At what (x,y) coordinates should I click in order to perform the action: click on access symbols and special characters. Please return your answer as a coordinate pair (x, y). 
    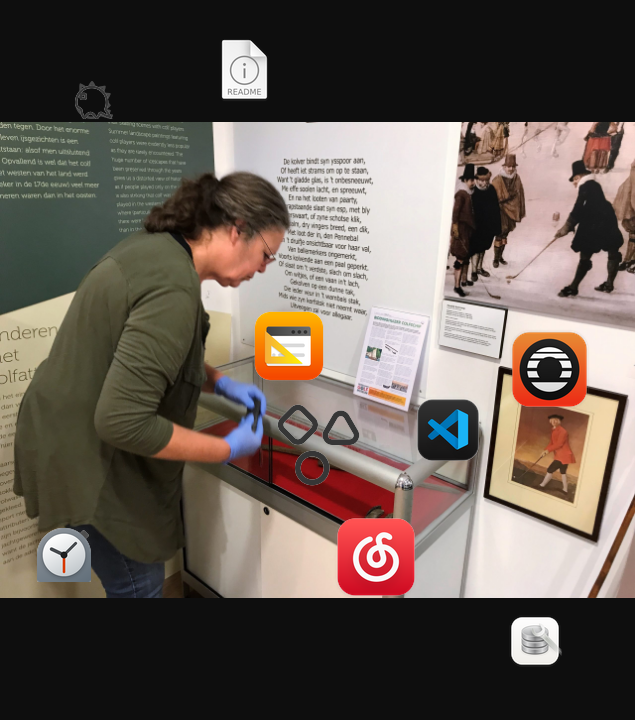
    Looking at the image, I should click on (318, 445).